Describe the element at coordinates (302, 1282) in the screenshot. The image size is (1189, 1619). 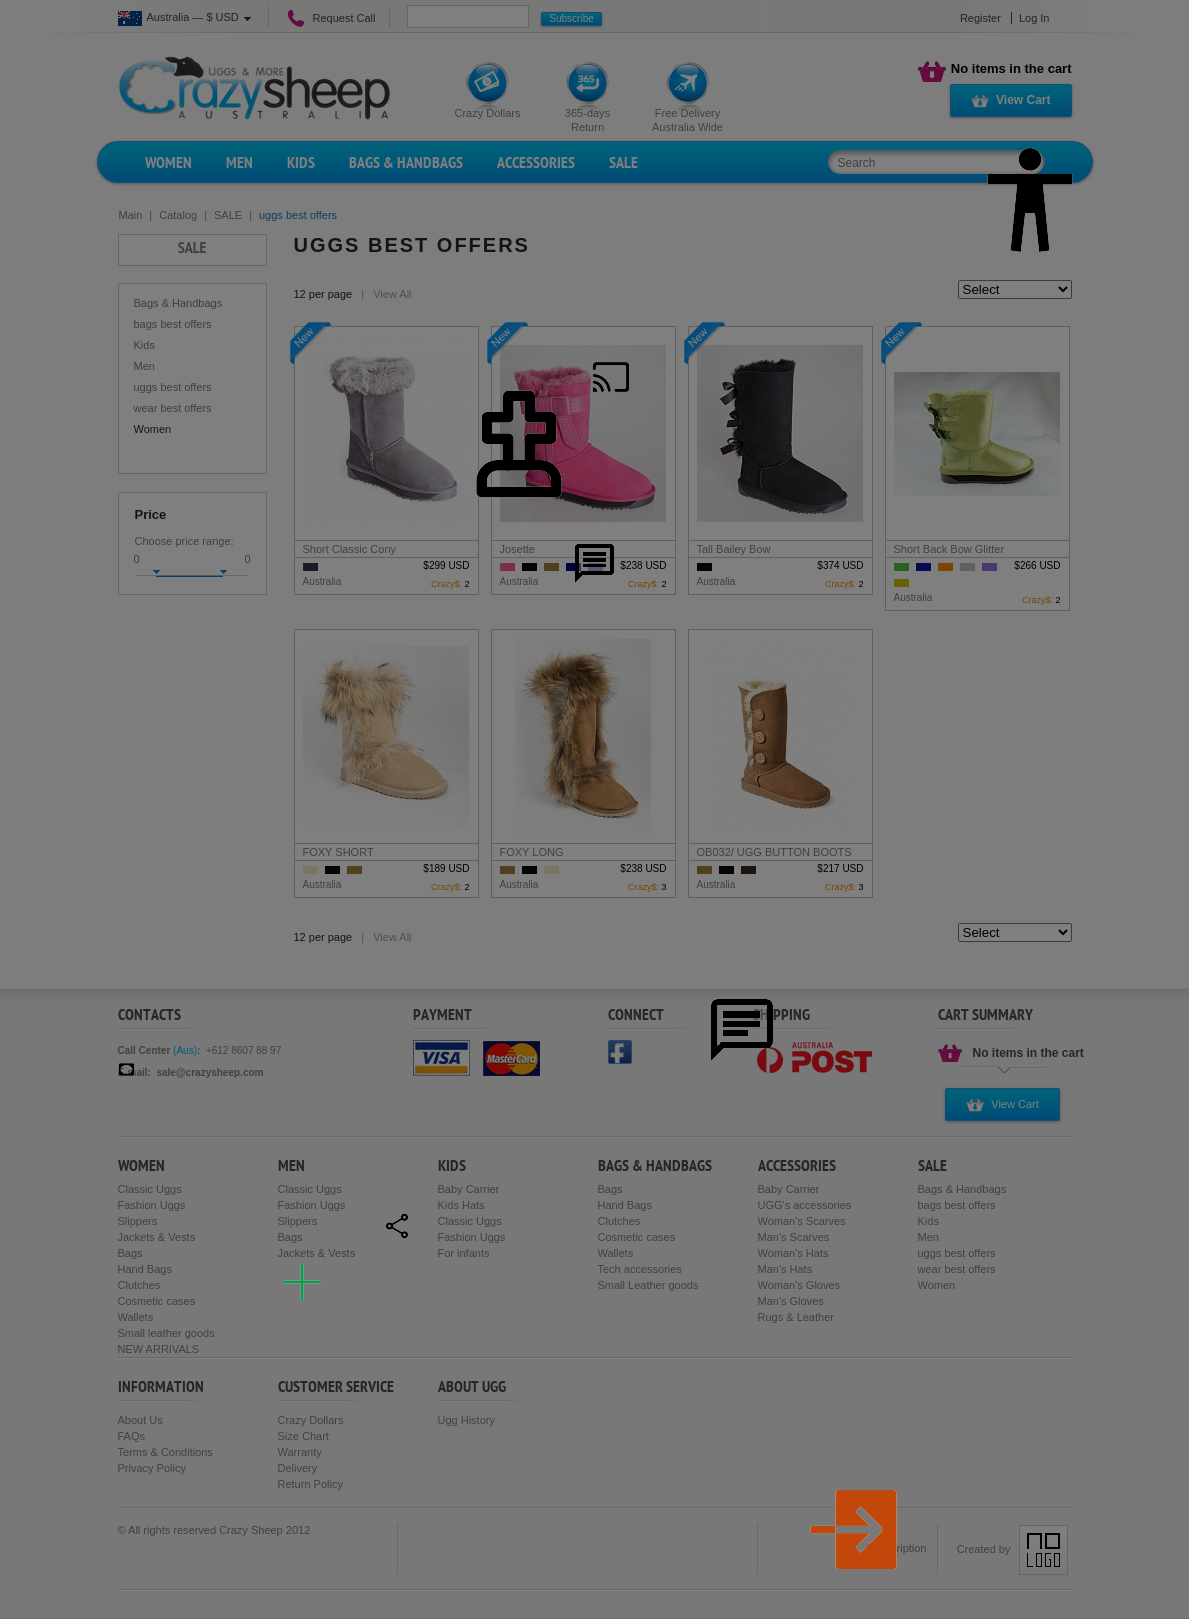
I see `add a new item` at that location.